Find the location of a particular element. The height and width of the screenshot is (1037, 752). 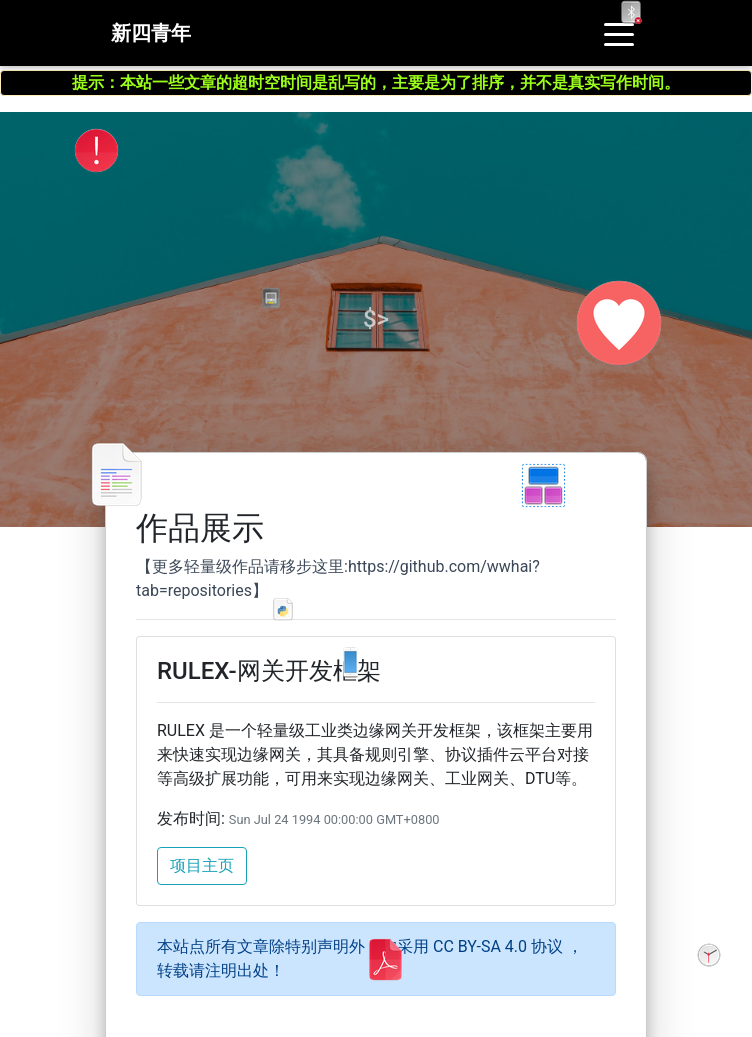

mark item as favorite is located at coordinates (619, 323).